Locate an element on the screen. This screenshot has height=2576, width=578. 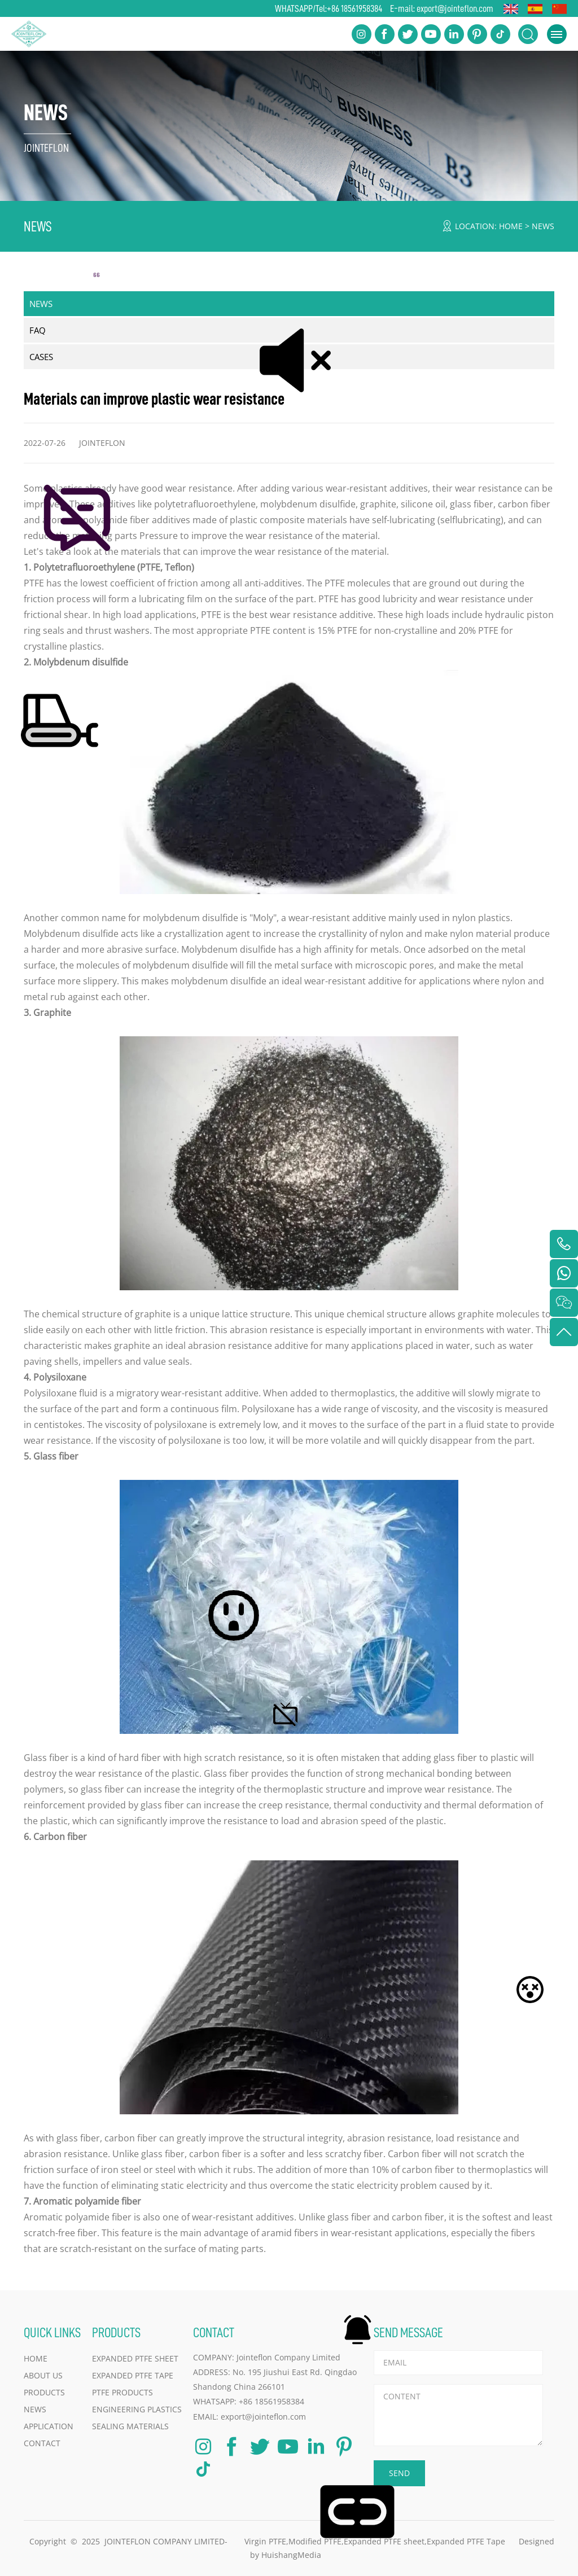
indicates item number 66 in a list or sequence is located at coordinates (97, 275).